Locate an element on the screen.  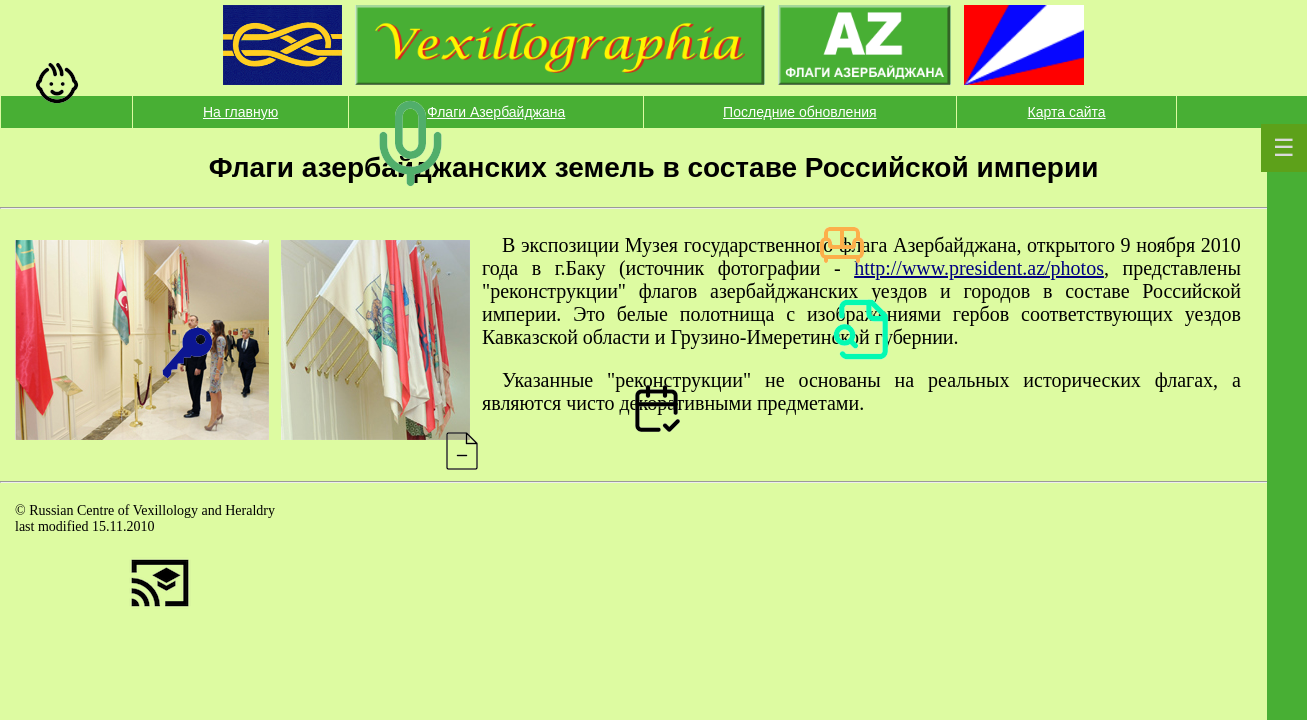
access security or password settings is located at coordinates (187, 353).